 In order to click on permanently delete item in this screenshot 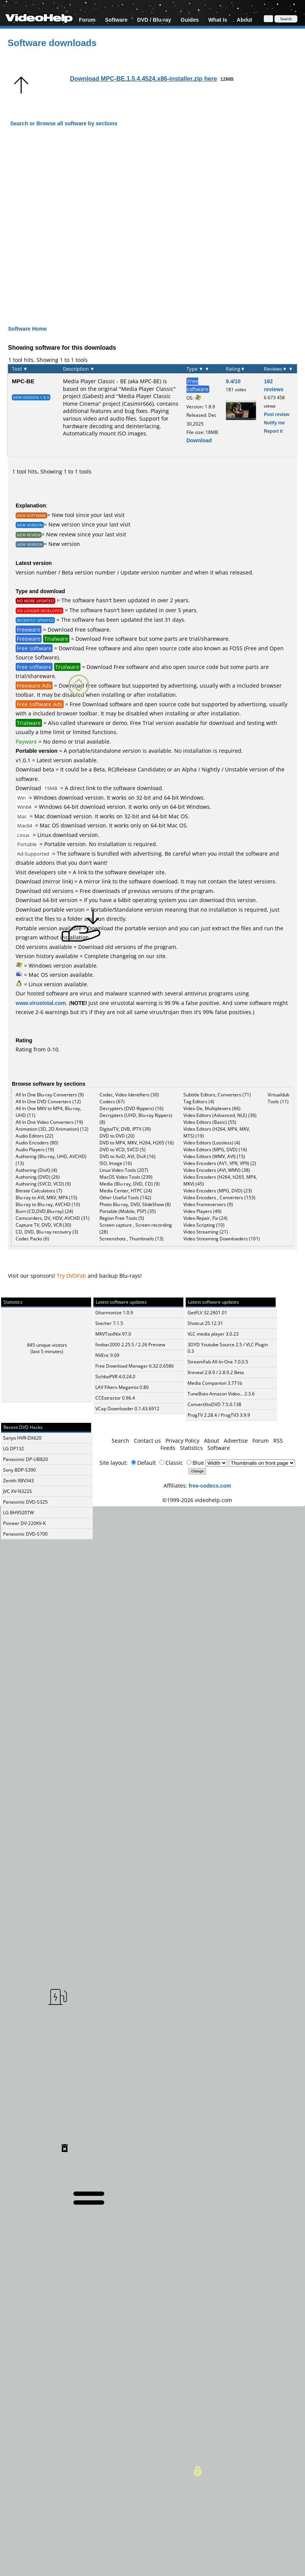, I will do `click(64, 2148)`.